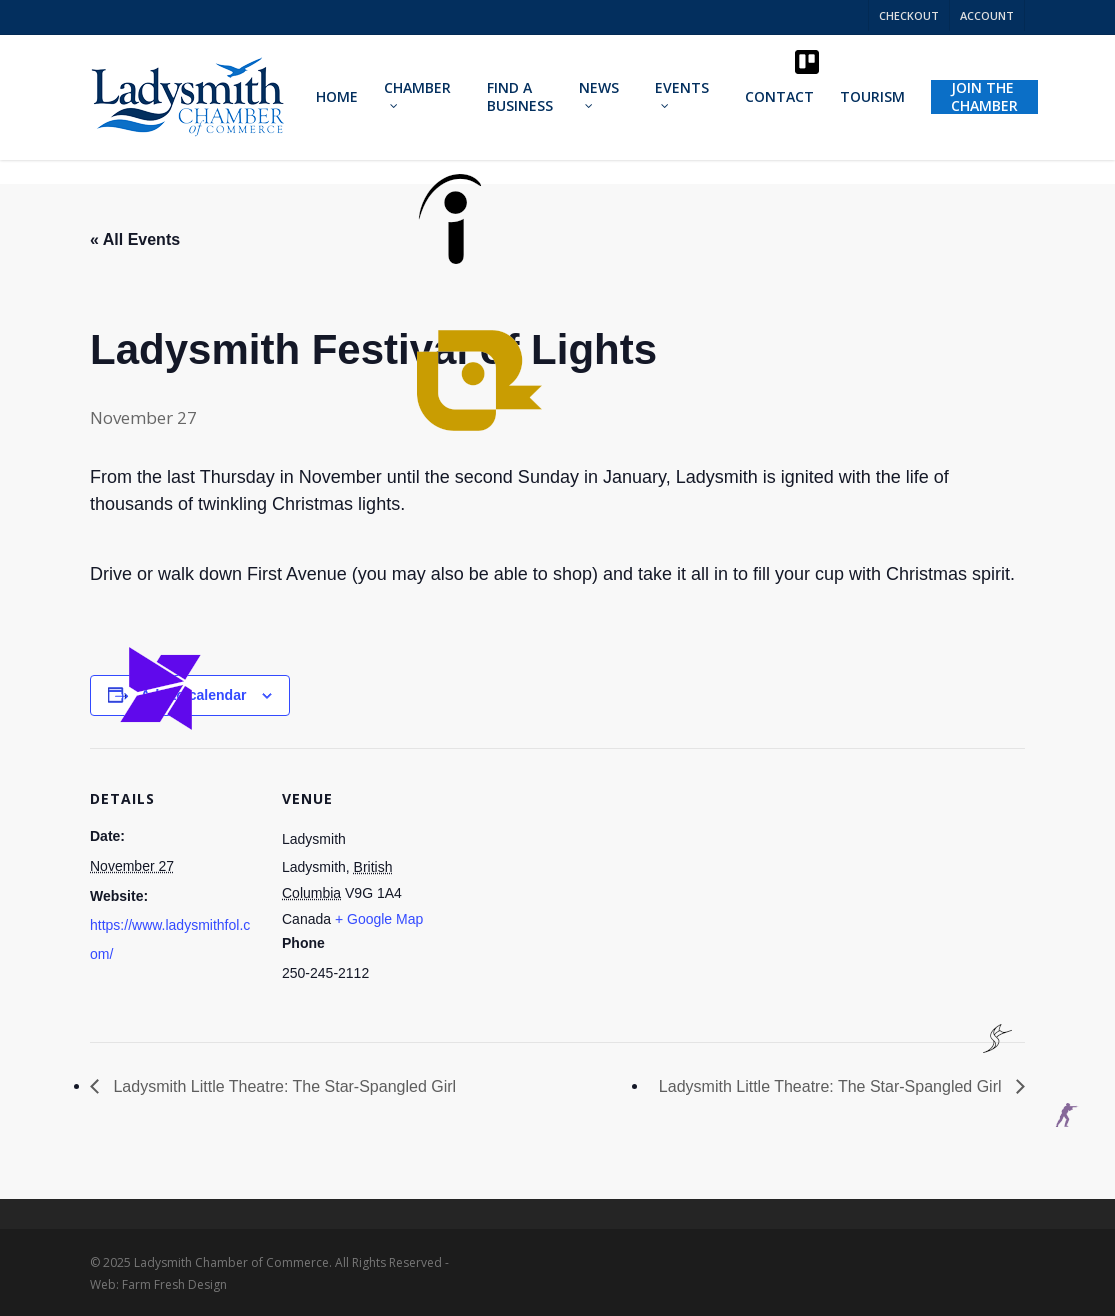 The image size is (1115, 1316). What do you see at coordinates (160, 688) in the screenshot?
I see `link to MODX content management system` at bounding box center [160, 688].